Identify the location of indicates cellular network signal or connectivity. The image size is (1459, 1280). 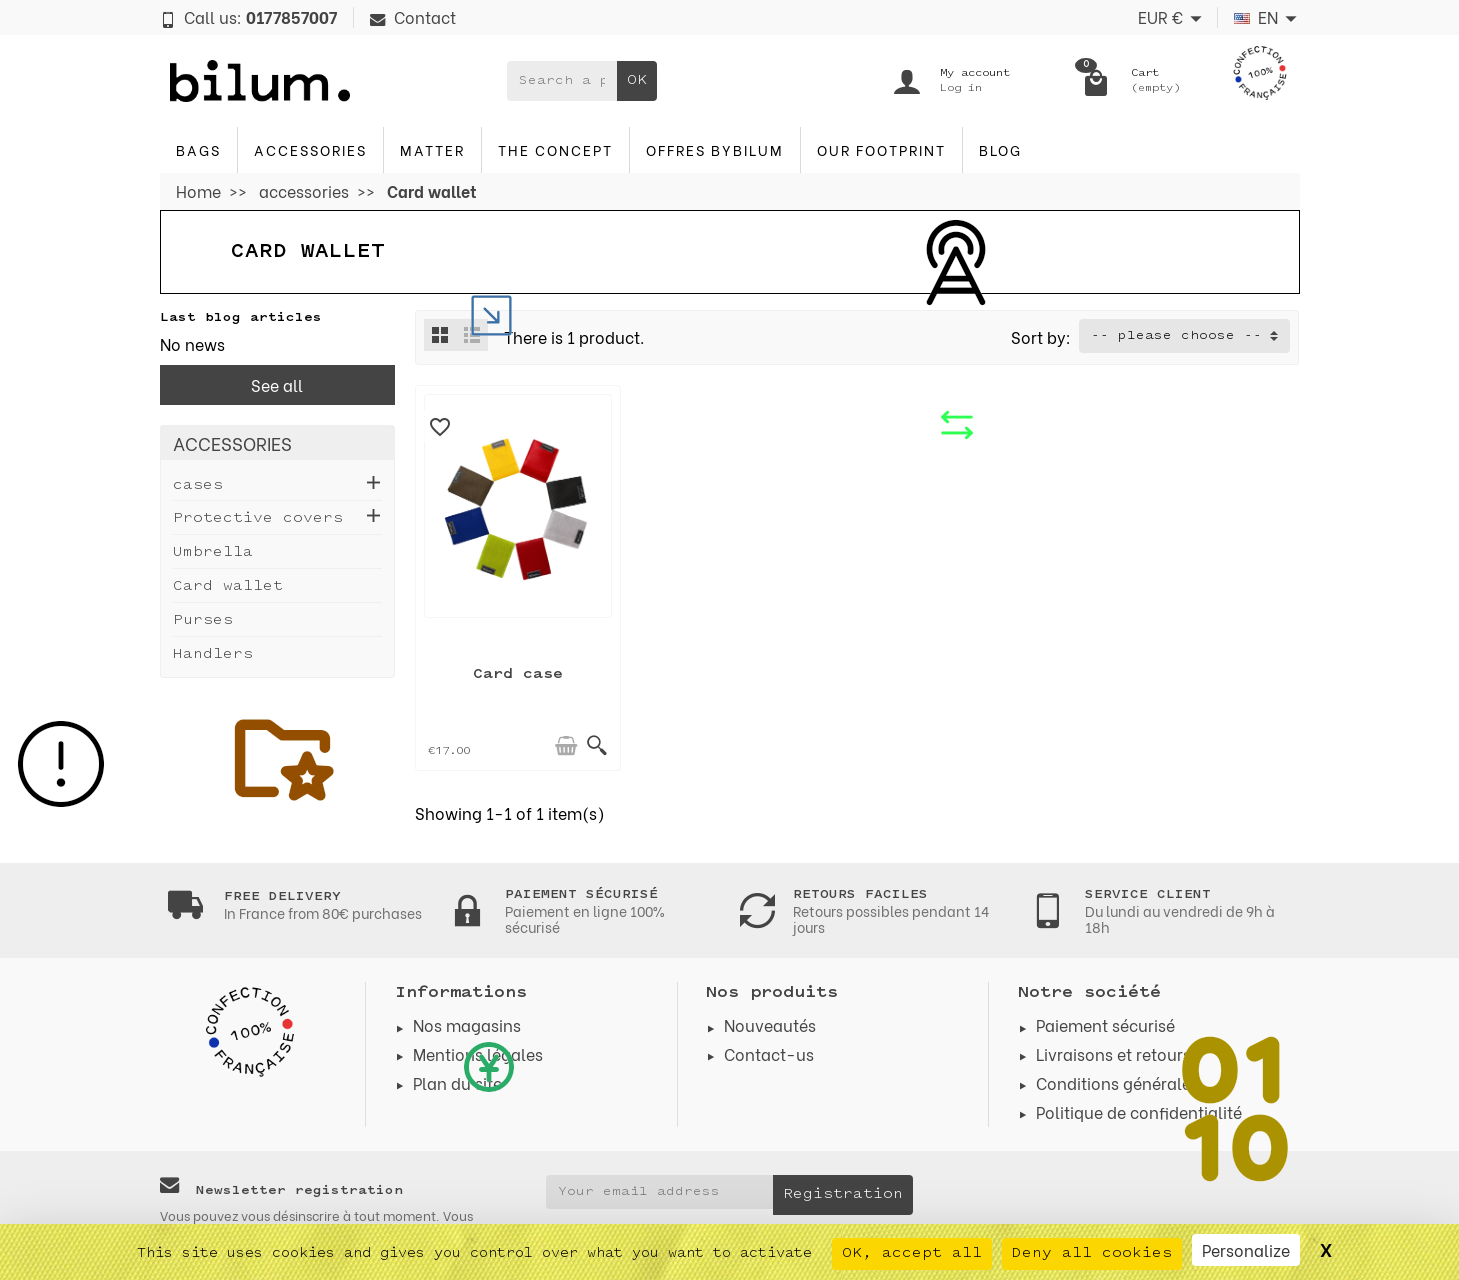
(956, 264).